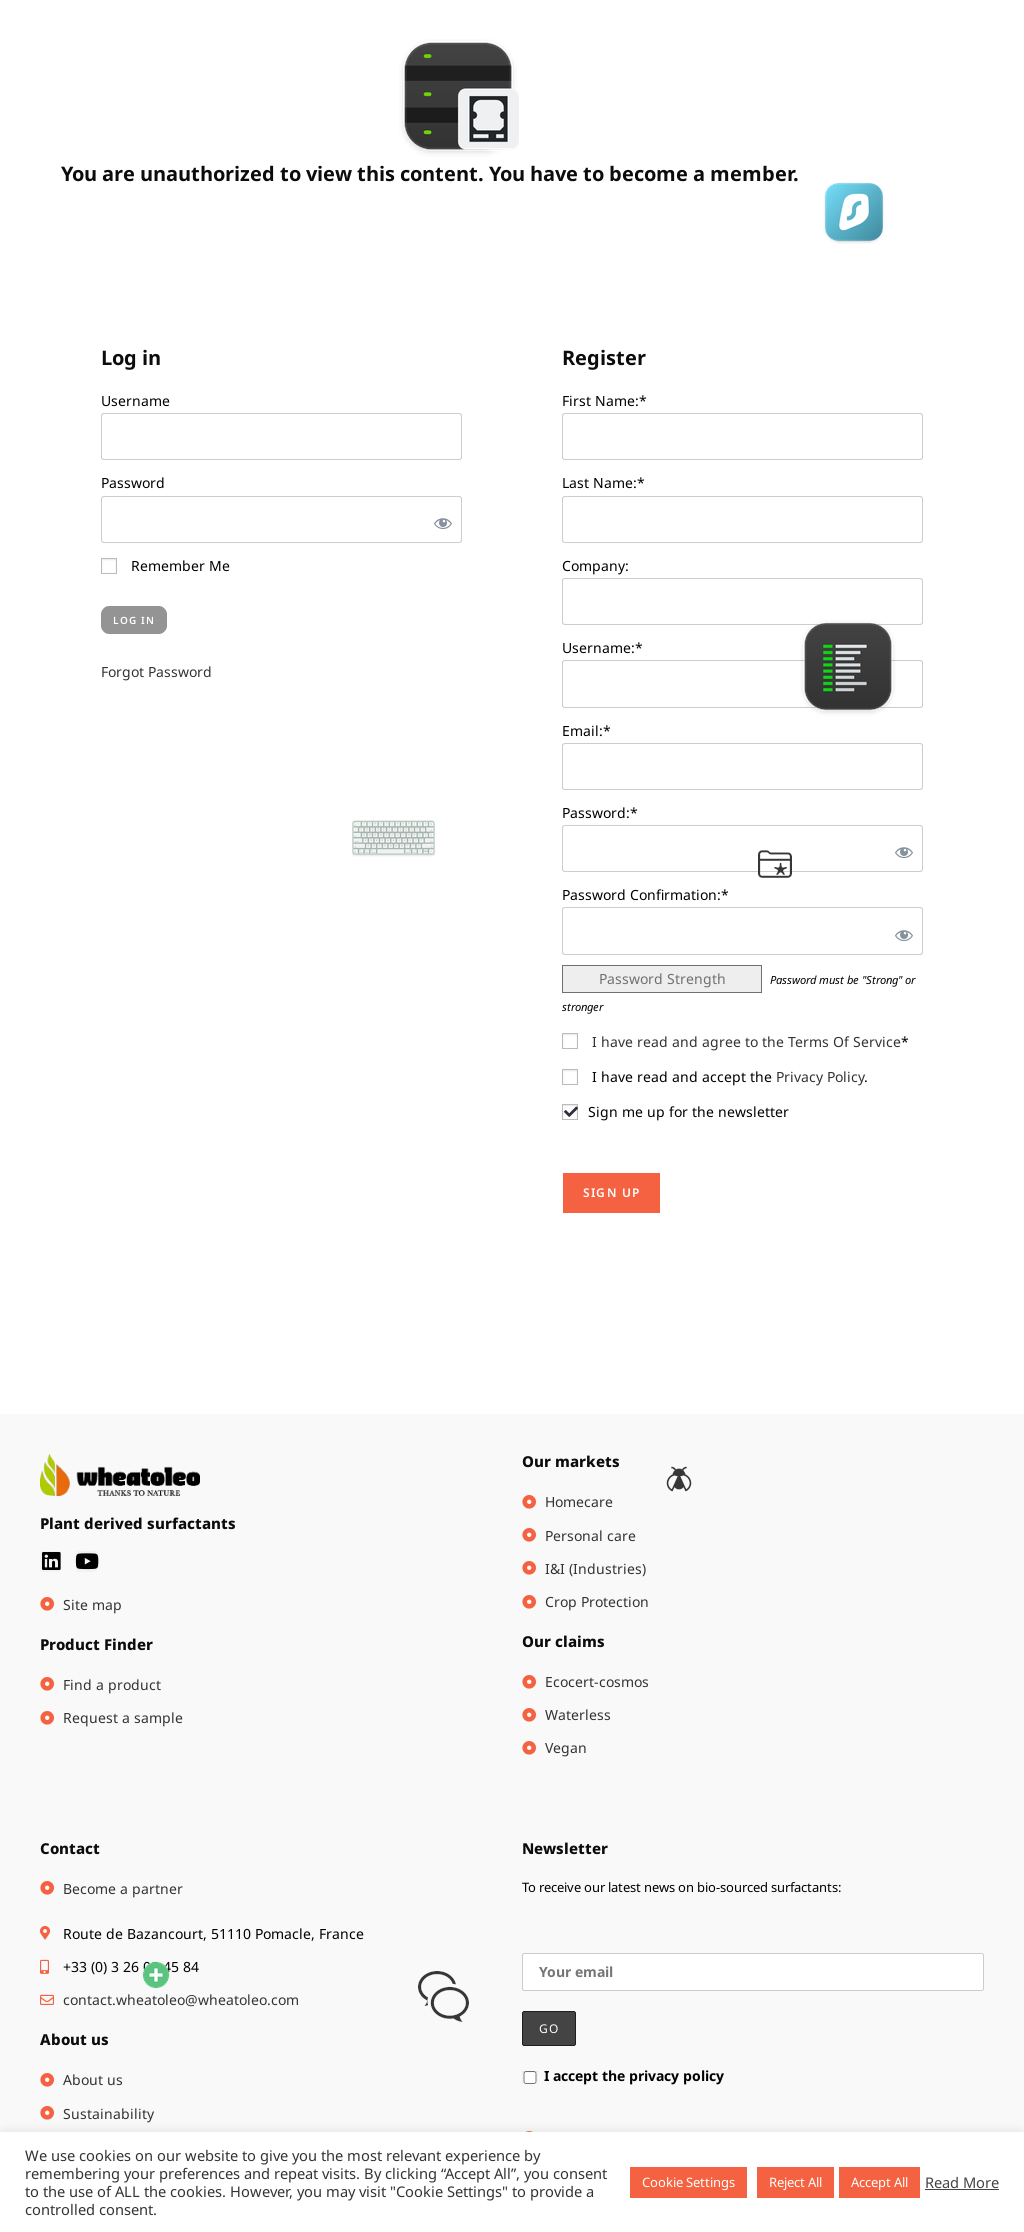 Image resolution: width=1024 pixels, height=2232 pixels. I want to click on open messaging or chat application, so click(443, 1996).